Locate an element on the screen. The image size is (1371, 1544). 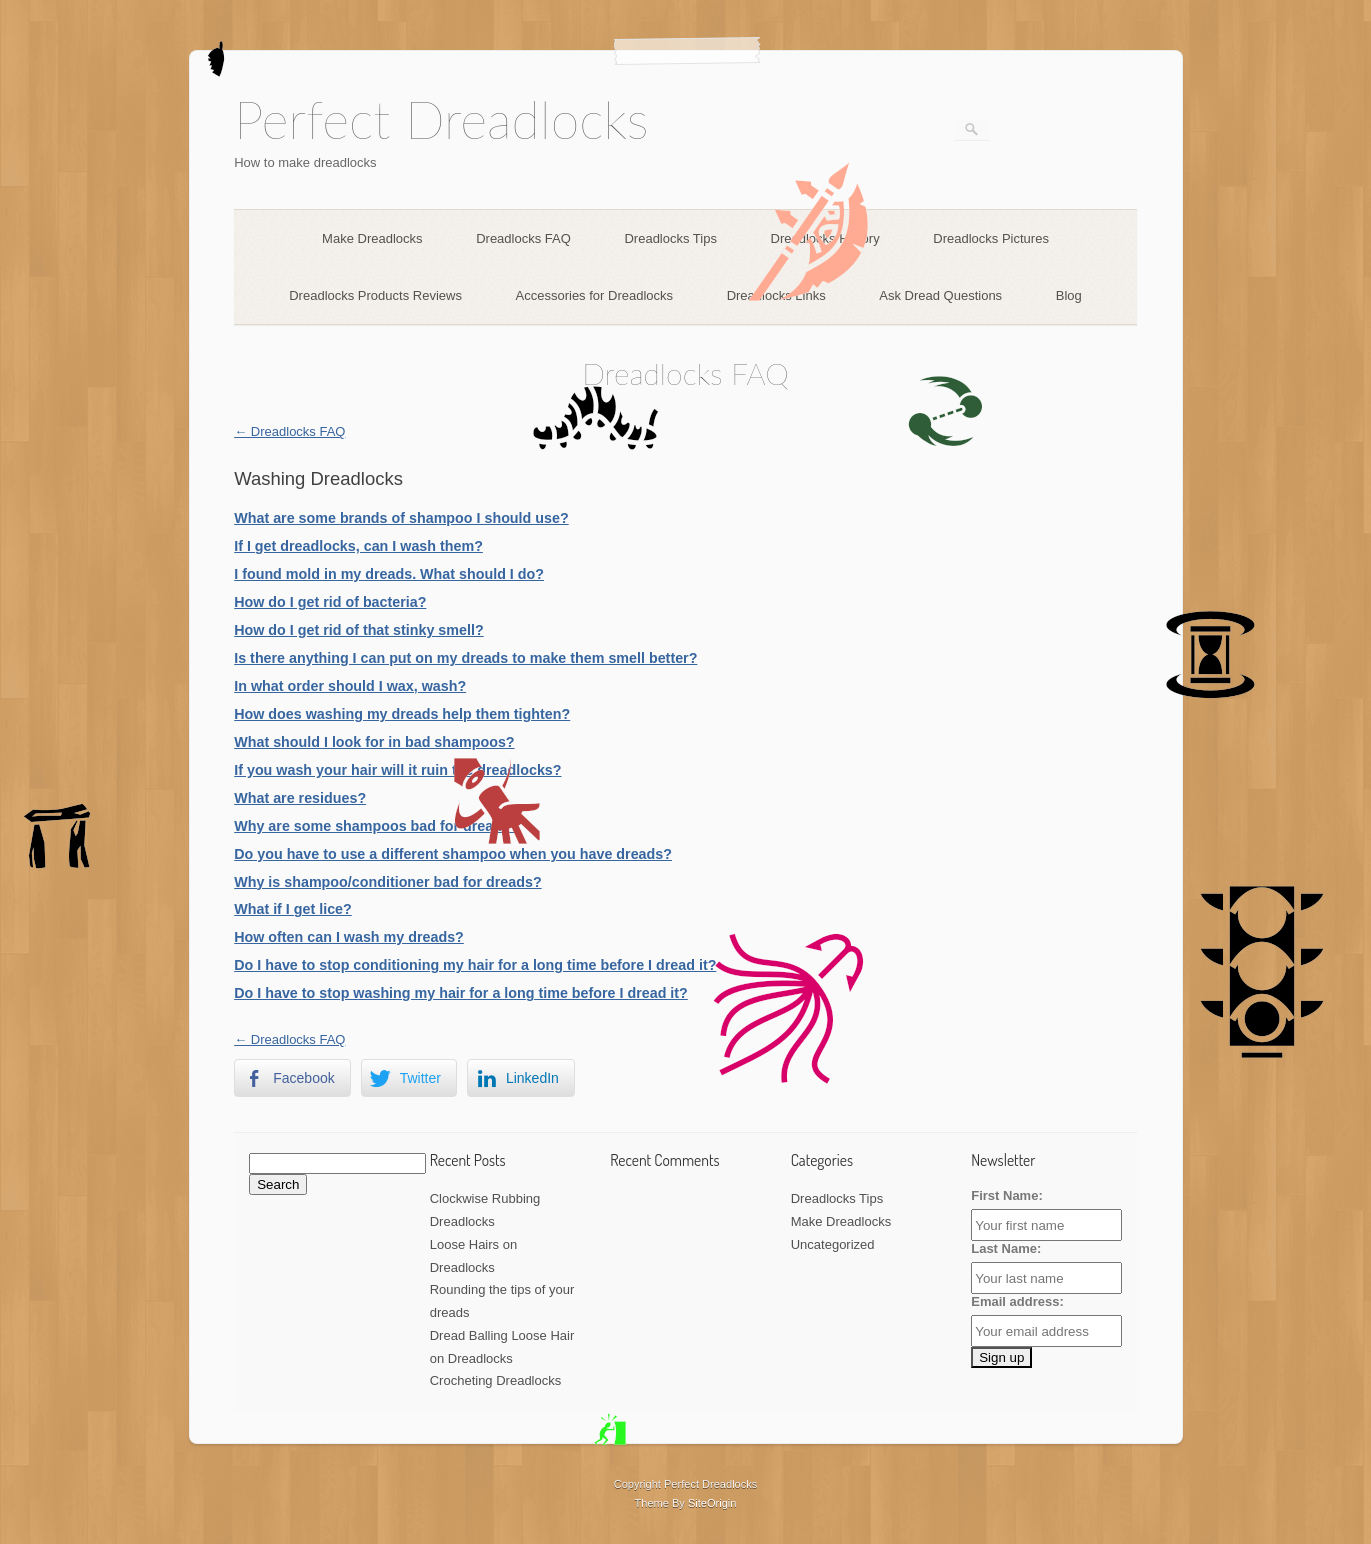
select bolas as your weapon or tool is located at coordinates (945, 412).